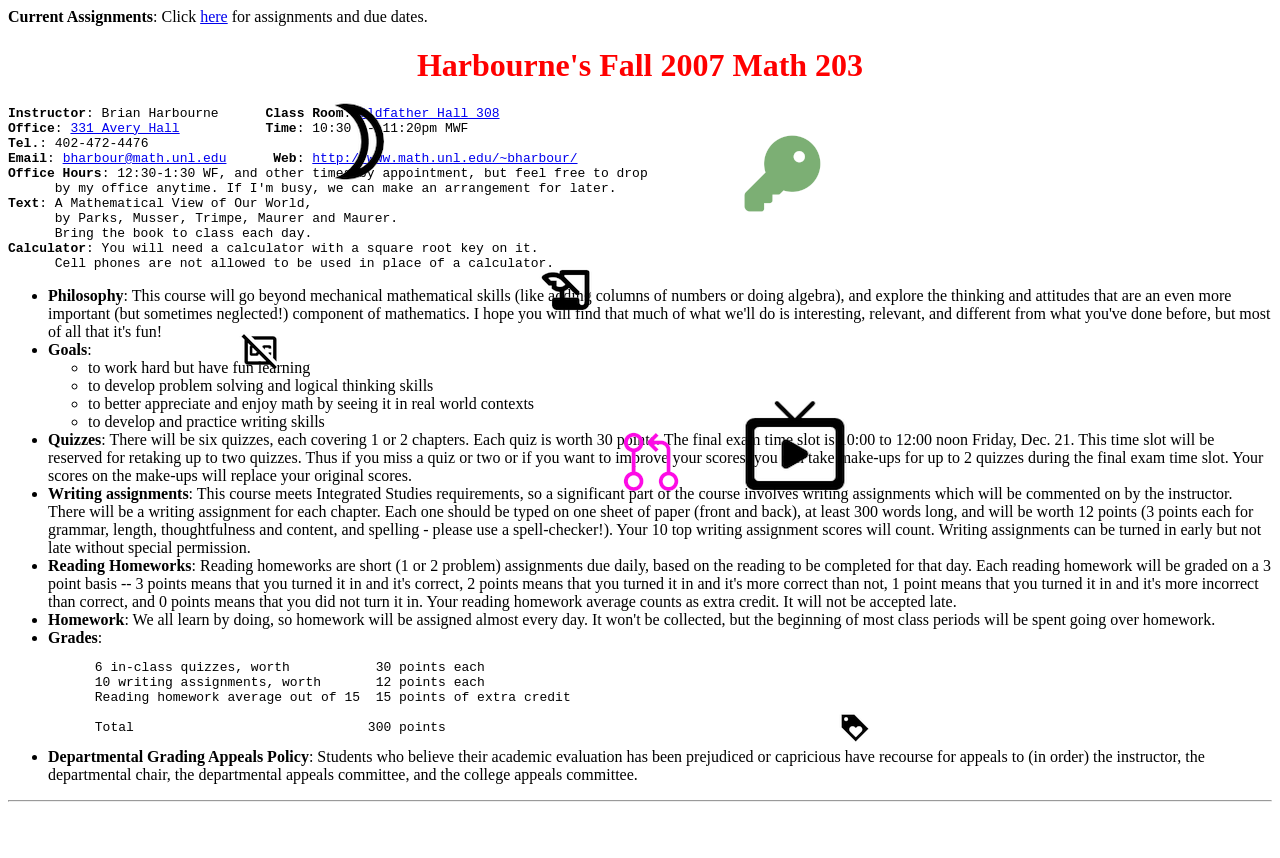 This screenshot has width=1280, height=858. I want to click on view loyalty rewards or points, so click(854, 727).